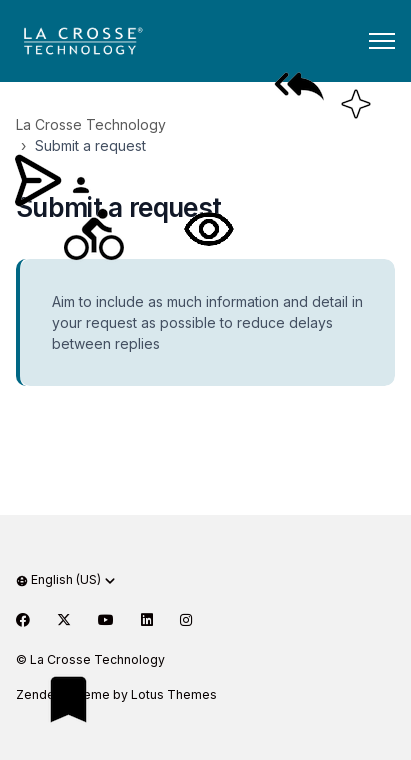  What do you see at coordinates (356, 104) in the screenshot?
I see `indicates a special or featured item` at bounding box center [356, 104].